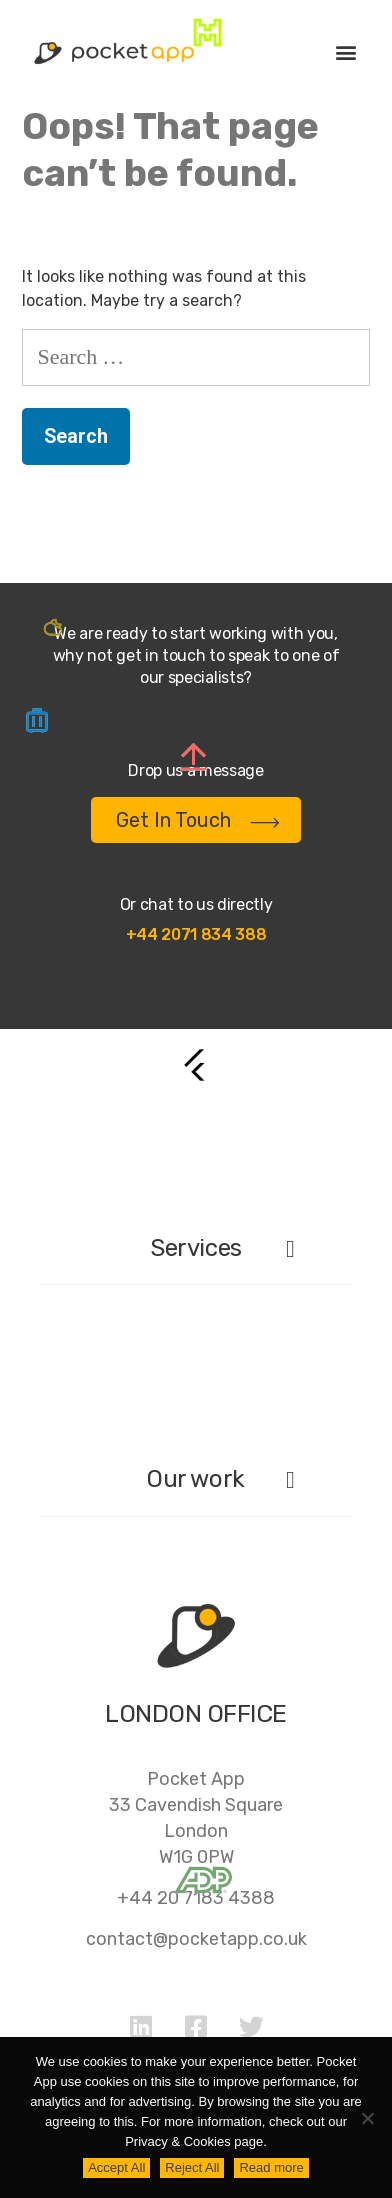 The image size is (392, 2198). What do you see at coordinates (53, 628) in the screenshot?
I see `indicates partly cloudy night weather conditions` at bounding box center [53, 628].